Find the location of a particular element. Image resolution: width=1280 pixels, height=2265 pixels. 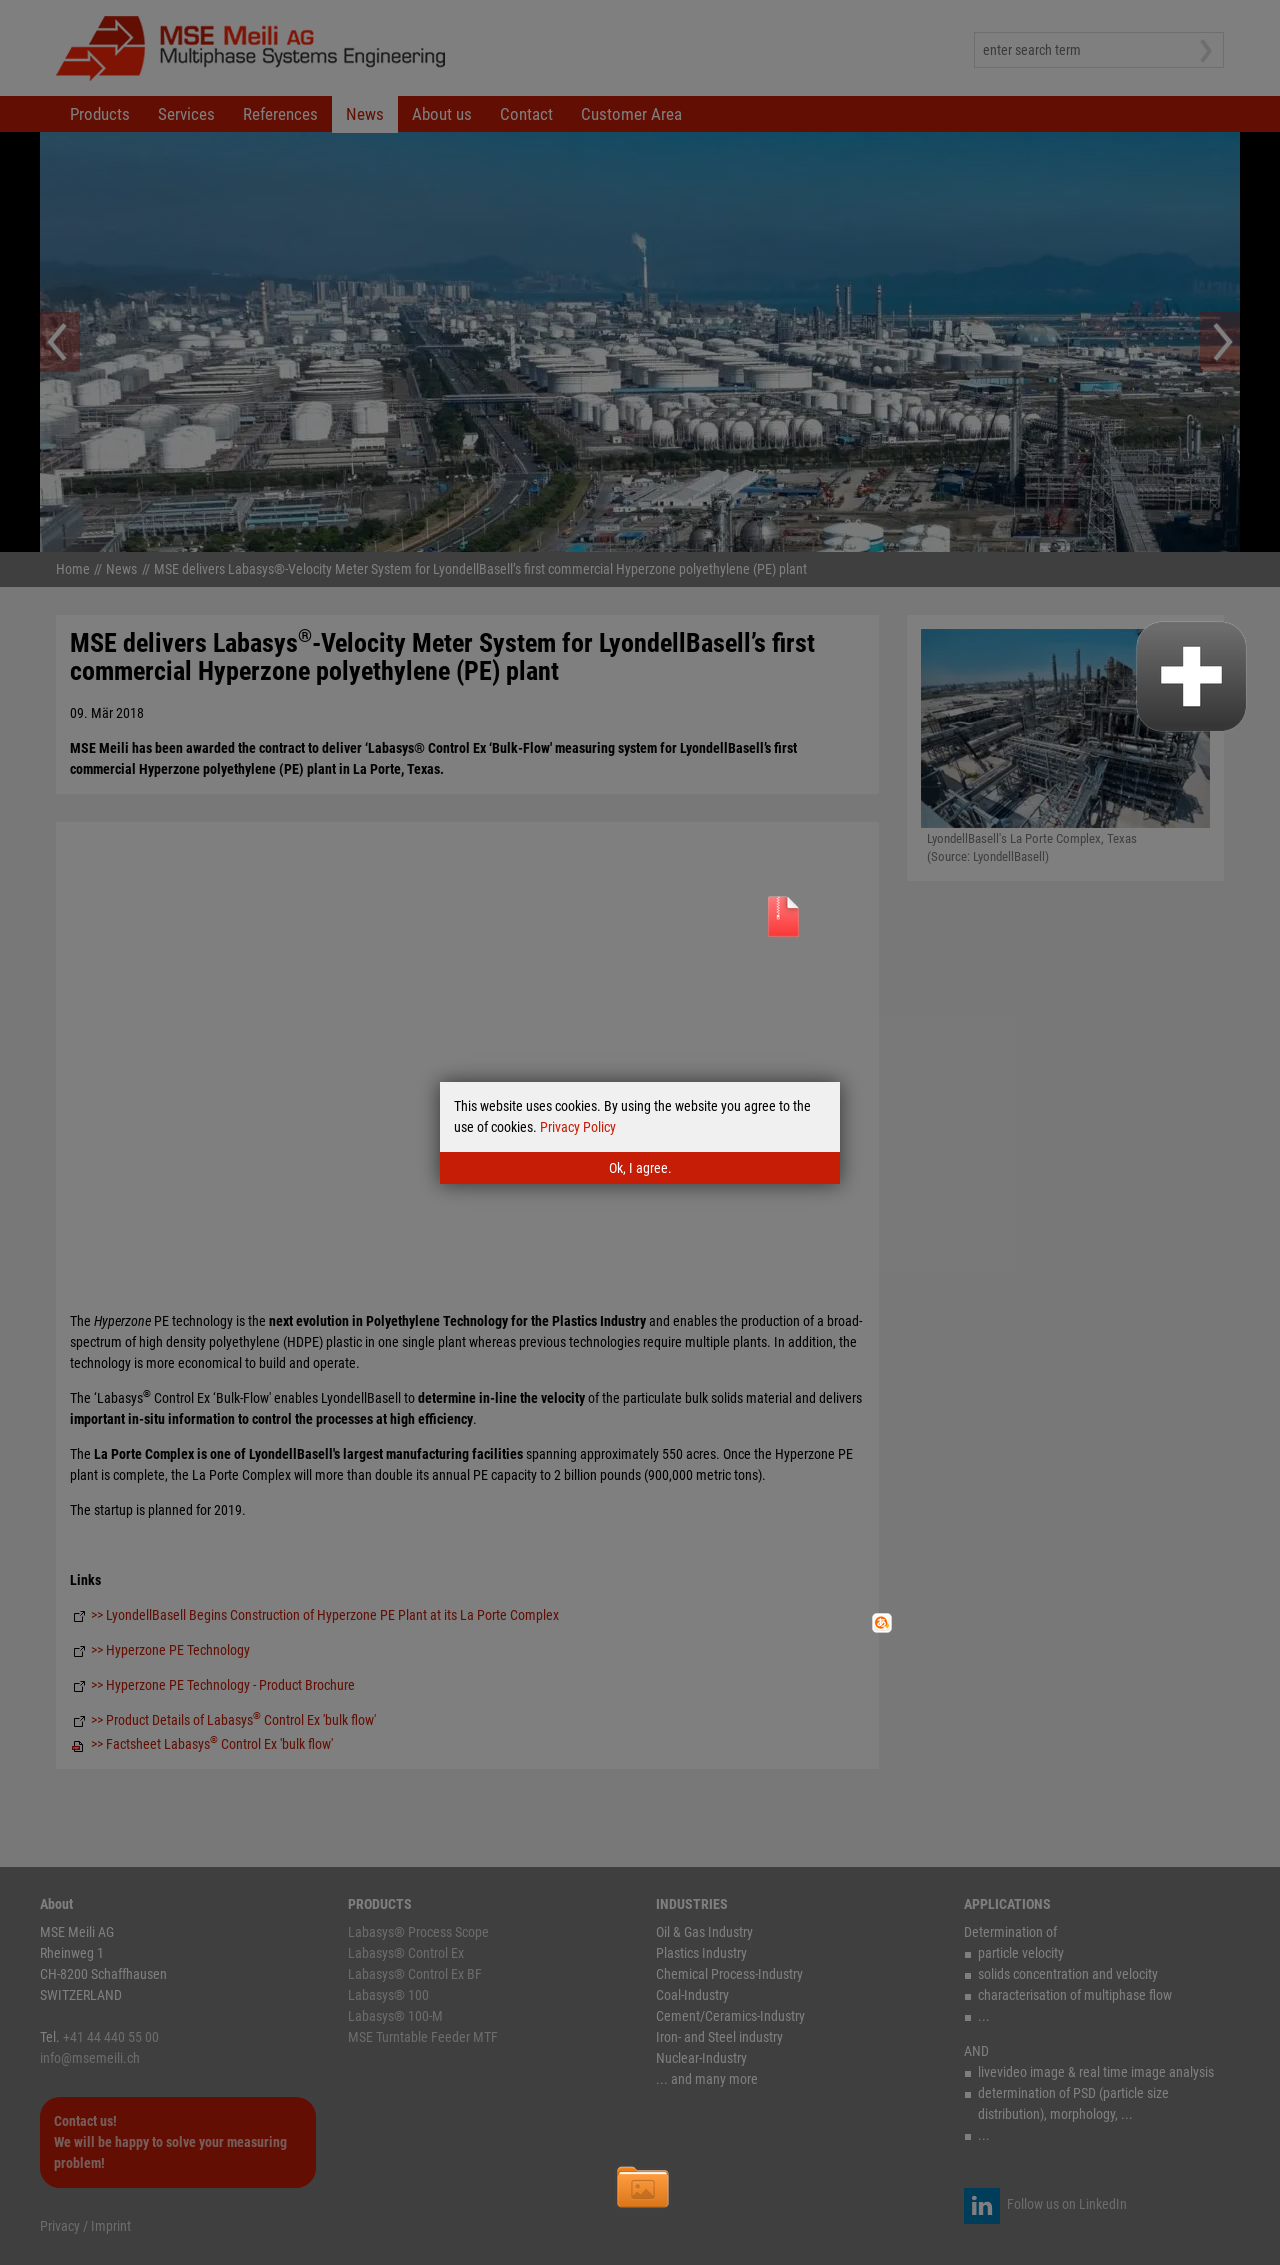

an lzop compressed archive file is located at coordinates (783, 917).